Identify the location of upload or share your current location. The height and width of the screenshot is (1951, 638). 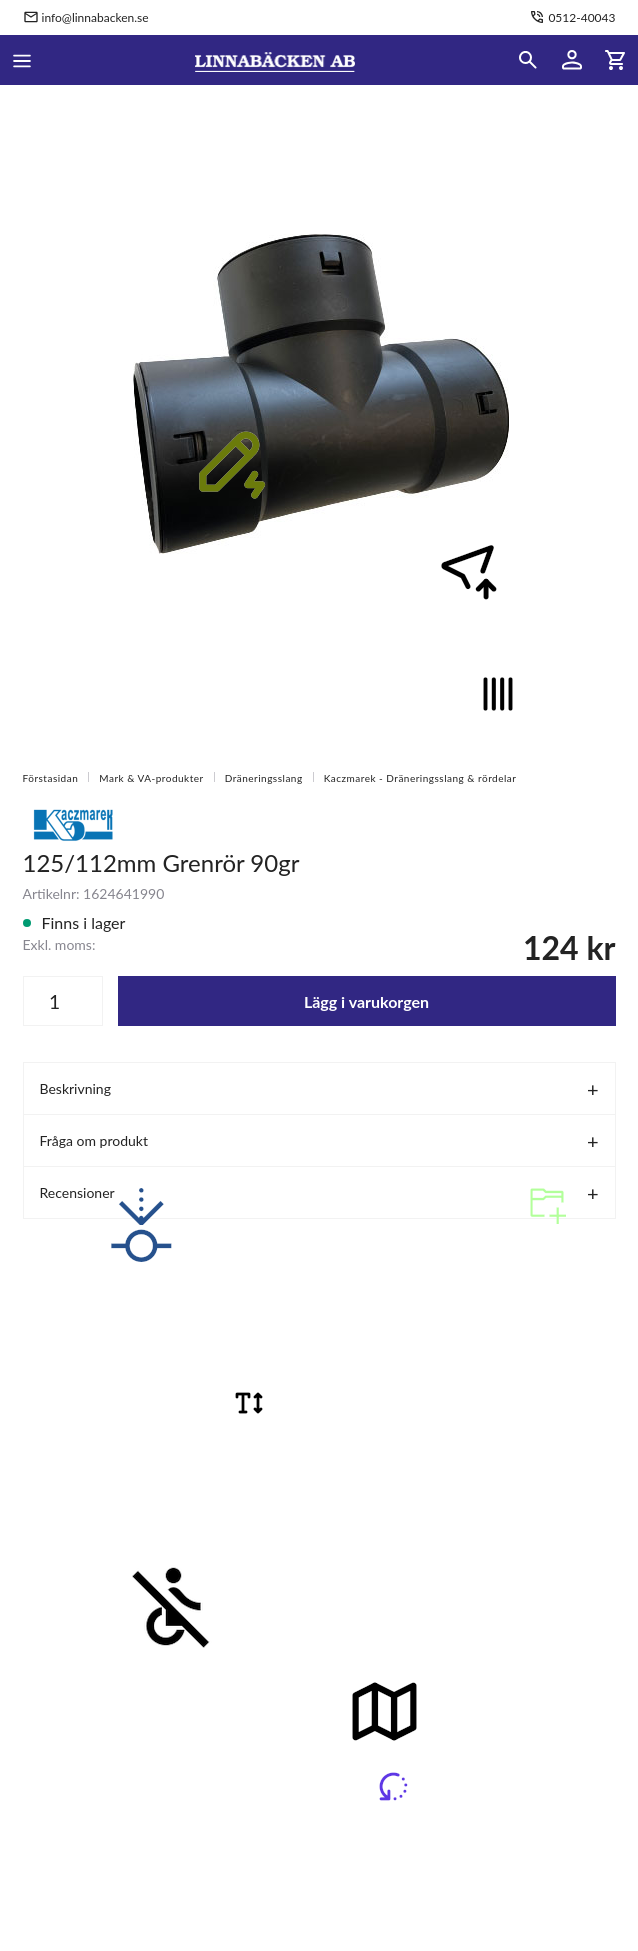
(468, 571).